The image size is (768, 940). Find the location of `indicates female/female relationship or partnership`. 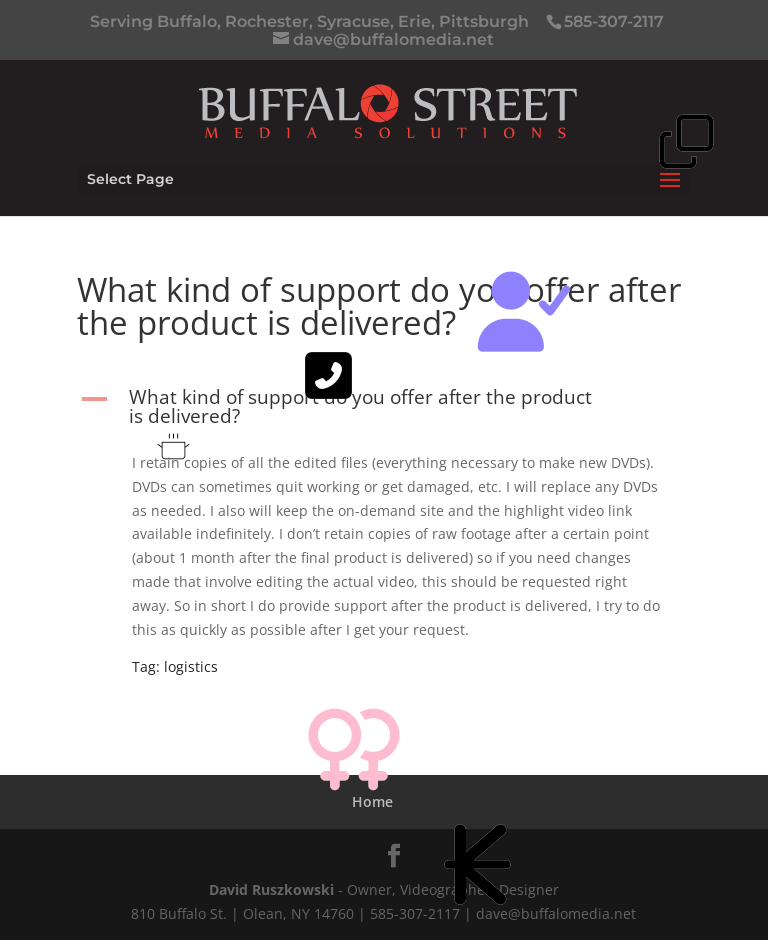

indicates female/female relationship or partnership is located at coordinates (354, 747).